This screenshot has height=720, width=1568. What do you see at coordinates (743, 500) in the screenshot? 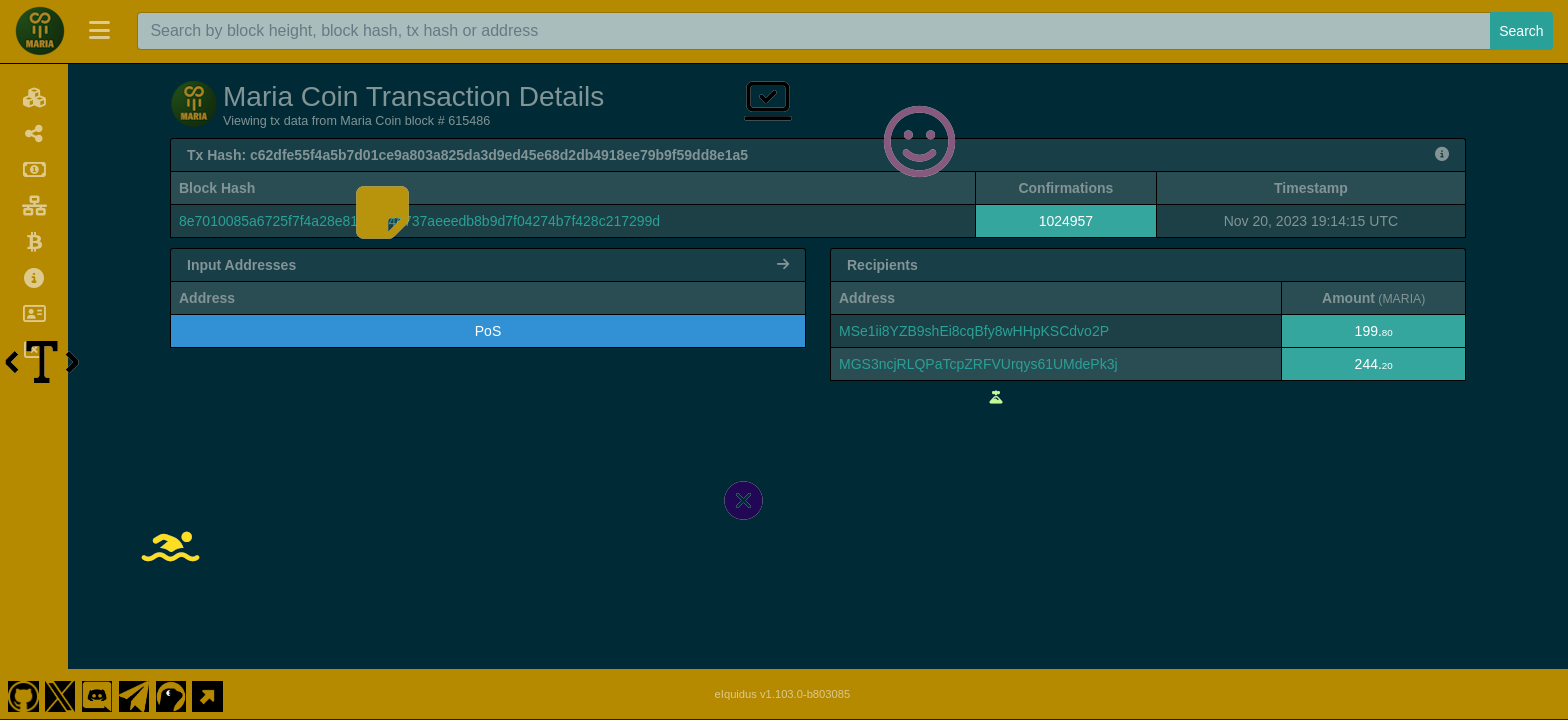
I see `close or dismiss a dialog` at bounding box center [743, 500].